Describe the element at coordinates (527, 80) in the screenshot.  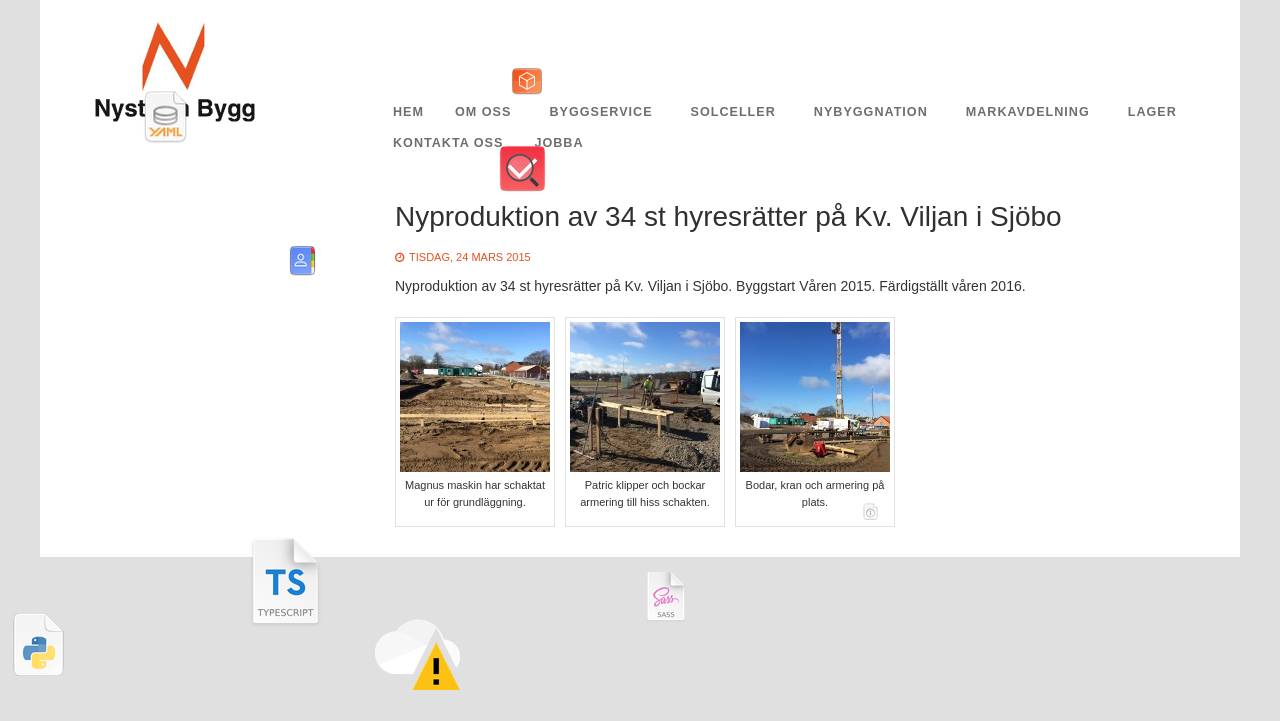
I see `open a 3D model file` at that location.